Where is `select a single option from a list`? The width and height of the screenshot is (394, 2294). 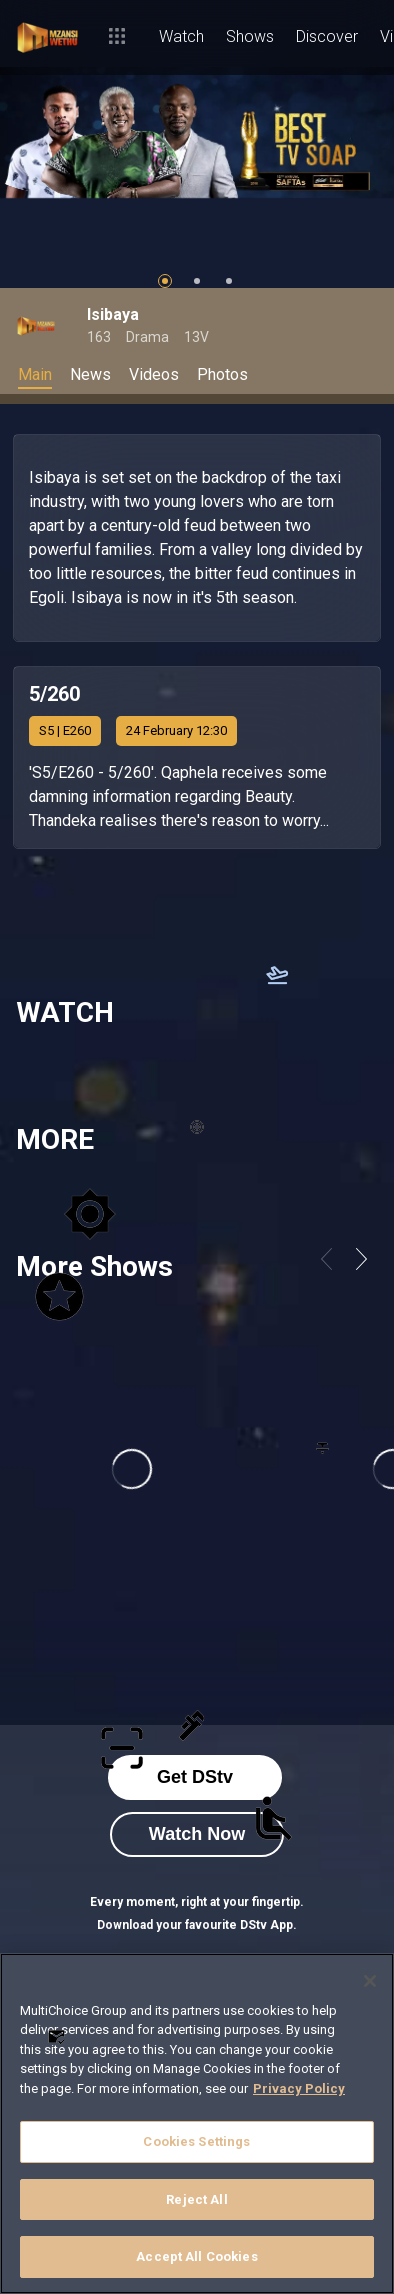 select a single option from a list is located at coordinates (197, 1127).